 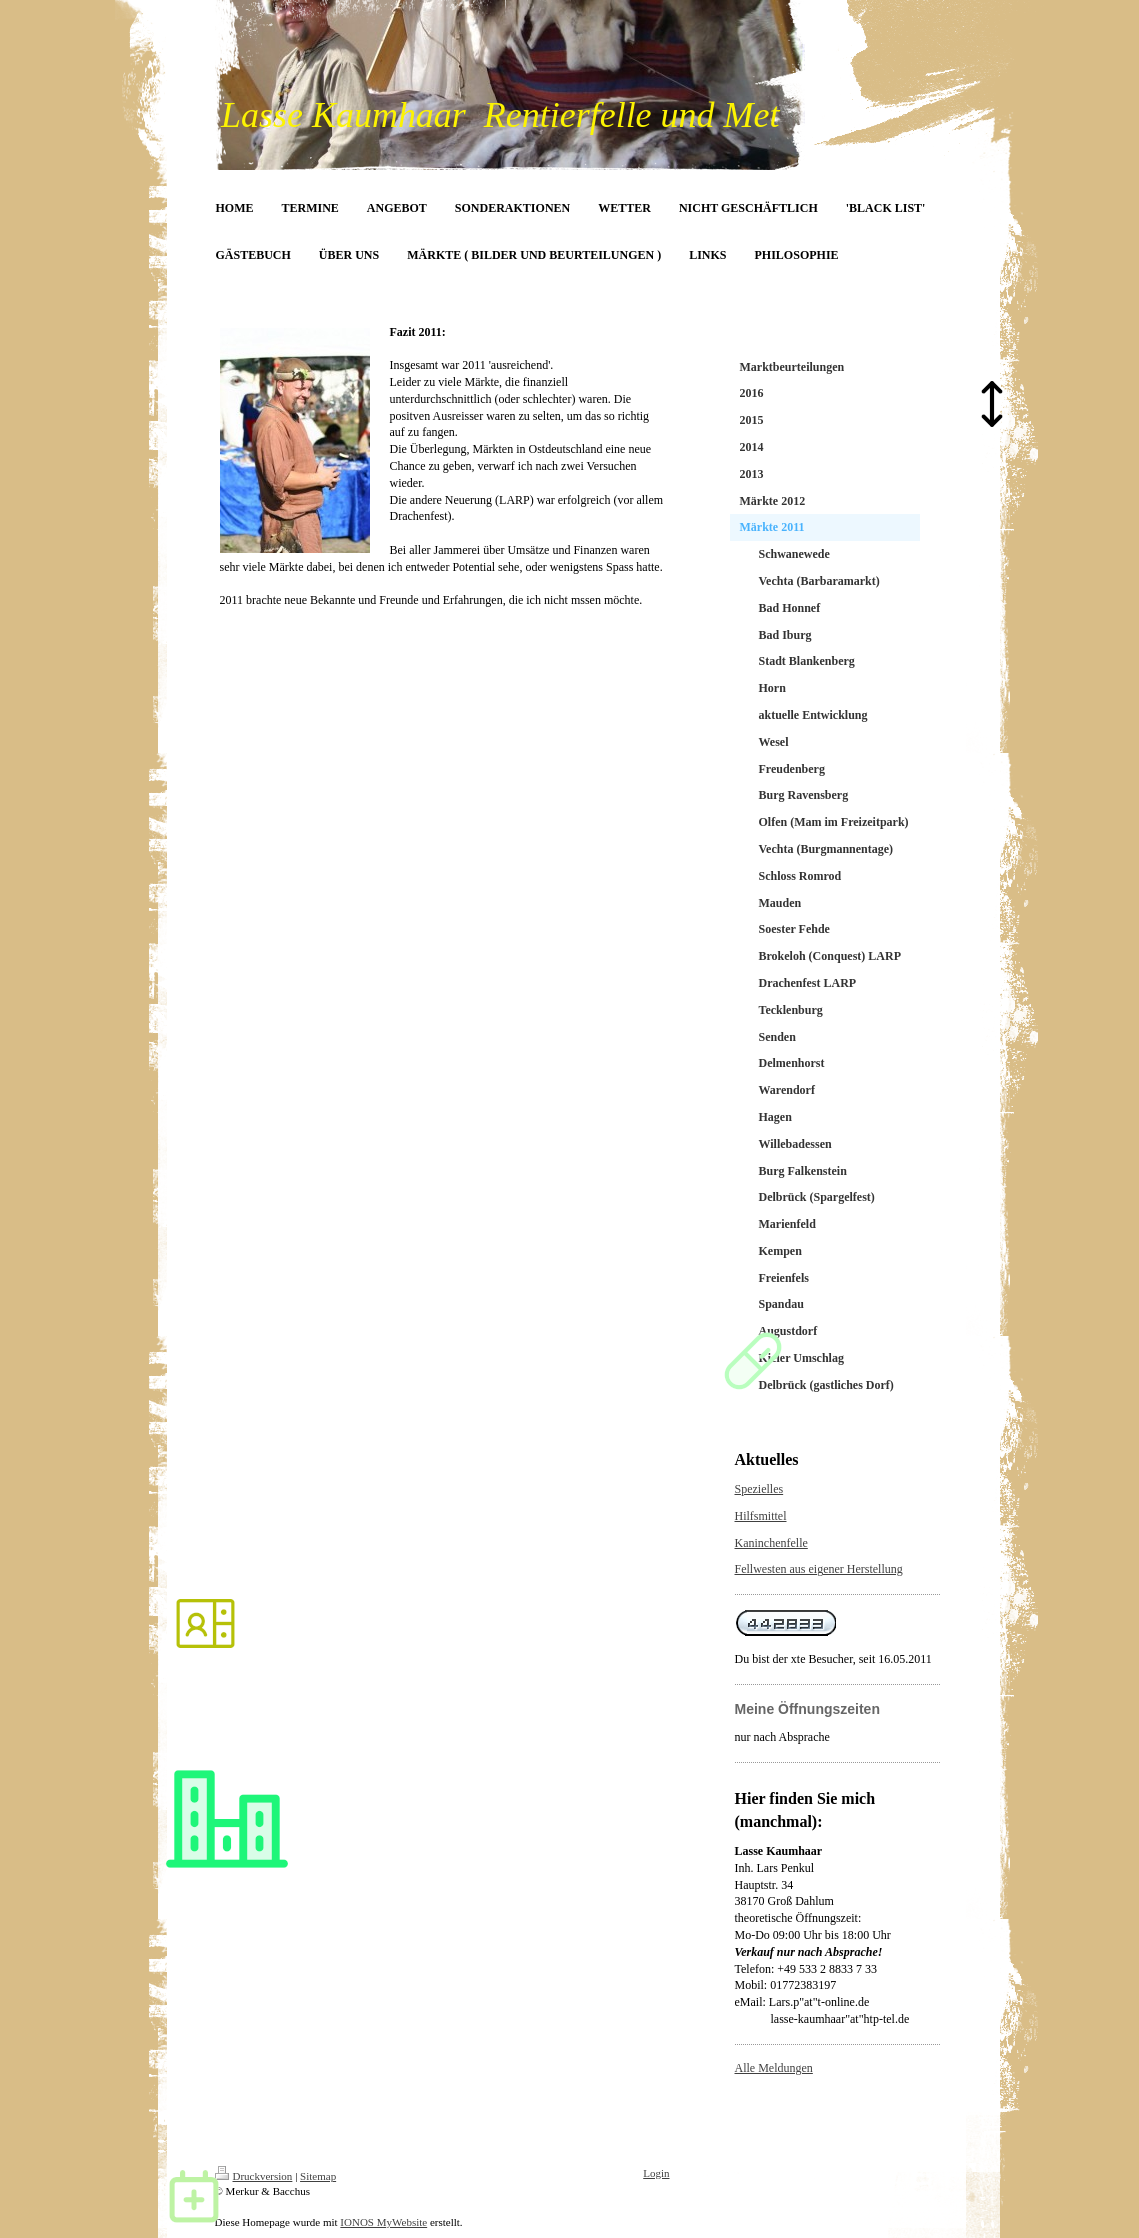 What do you see at coordinates (194, 2198) in the screenshot?
I see `add a new calendar event` at bounding box center [194, 2198].